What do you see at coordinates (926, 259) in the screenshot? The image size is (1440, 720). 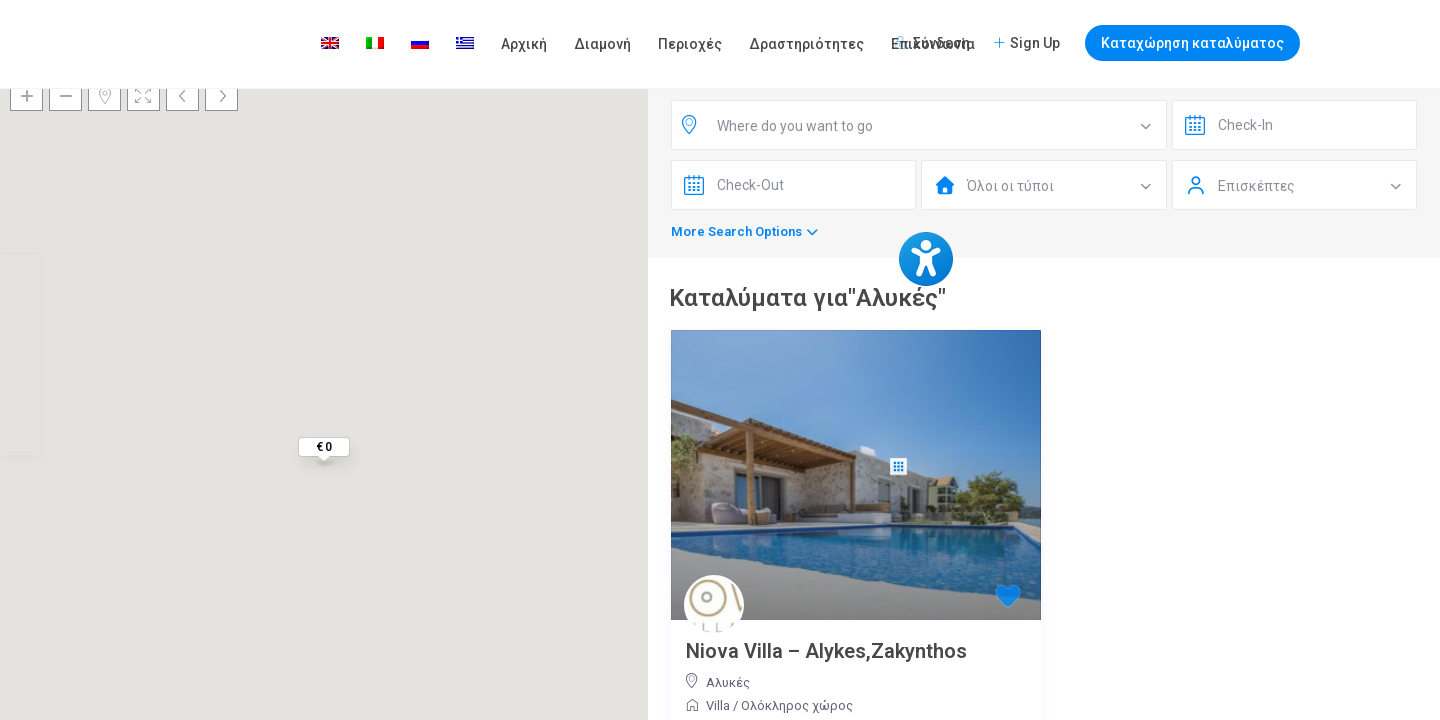 I see `access accessibility settings` at bounding box center [926, 259].